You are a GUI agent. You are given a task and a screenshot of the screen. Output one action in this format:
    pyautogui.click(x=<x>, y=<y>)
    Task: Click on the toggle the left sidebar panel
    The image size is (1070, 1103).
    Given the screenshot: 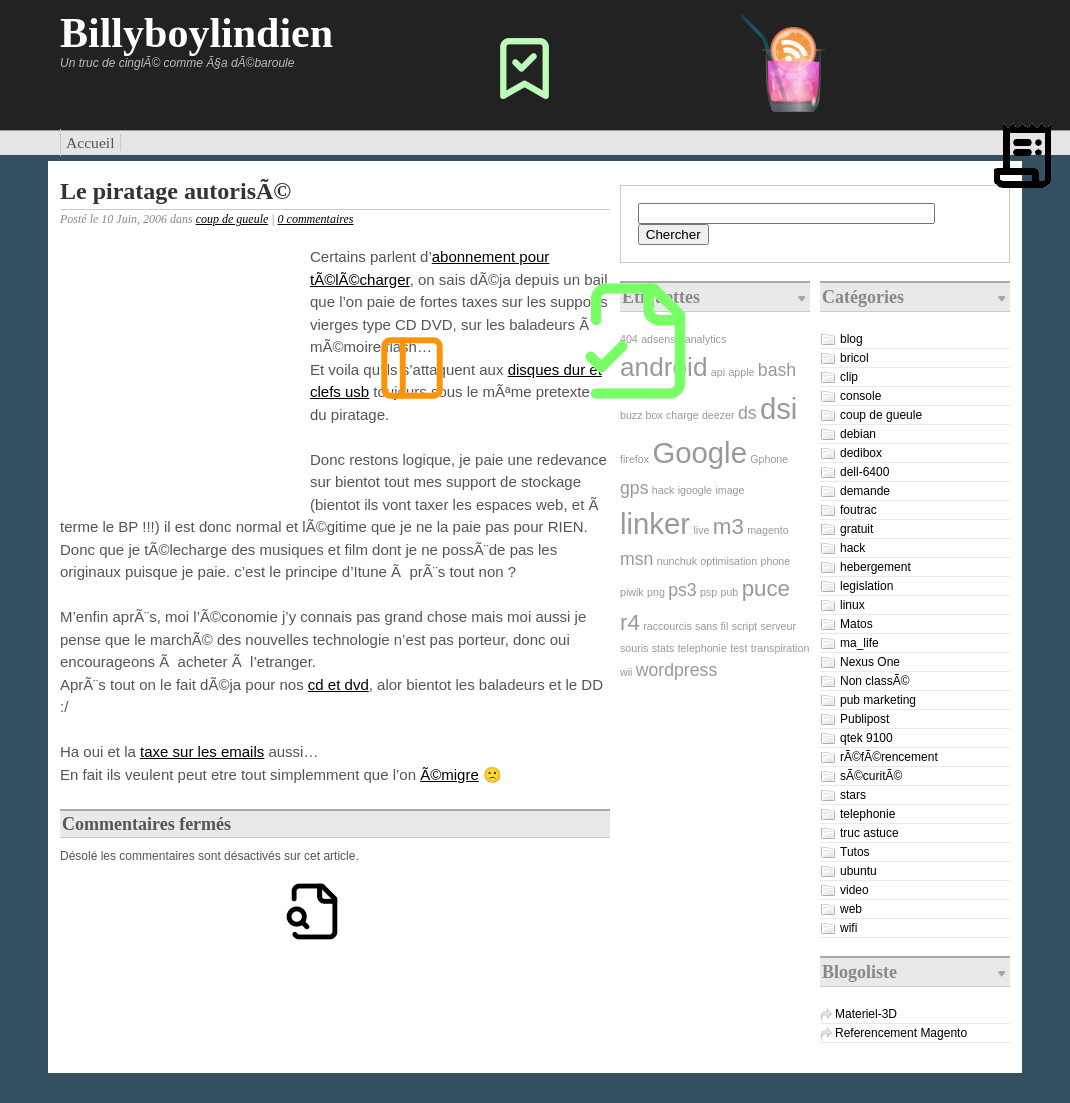 What is the action you would take?
    pyautogui.click(x=412, y=368)
    